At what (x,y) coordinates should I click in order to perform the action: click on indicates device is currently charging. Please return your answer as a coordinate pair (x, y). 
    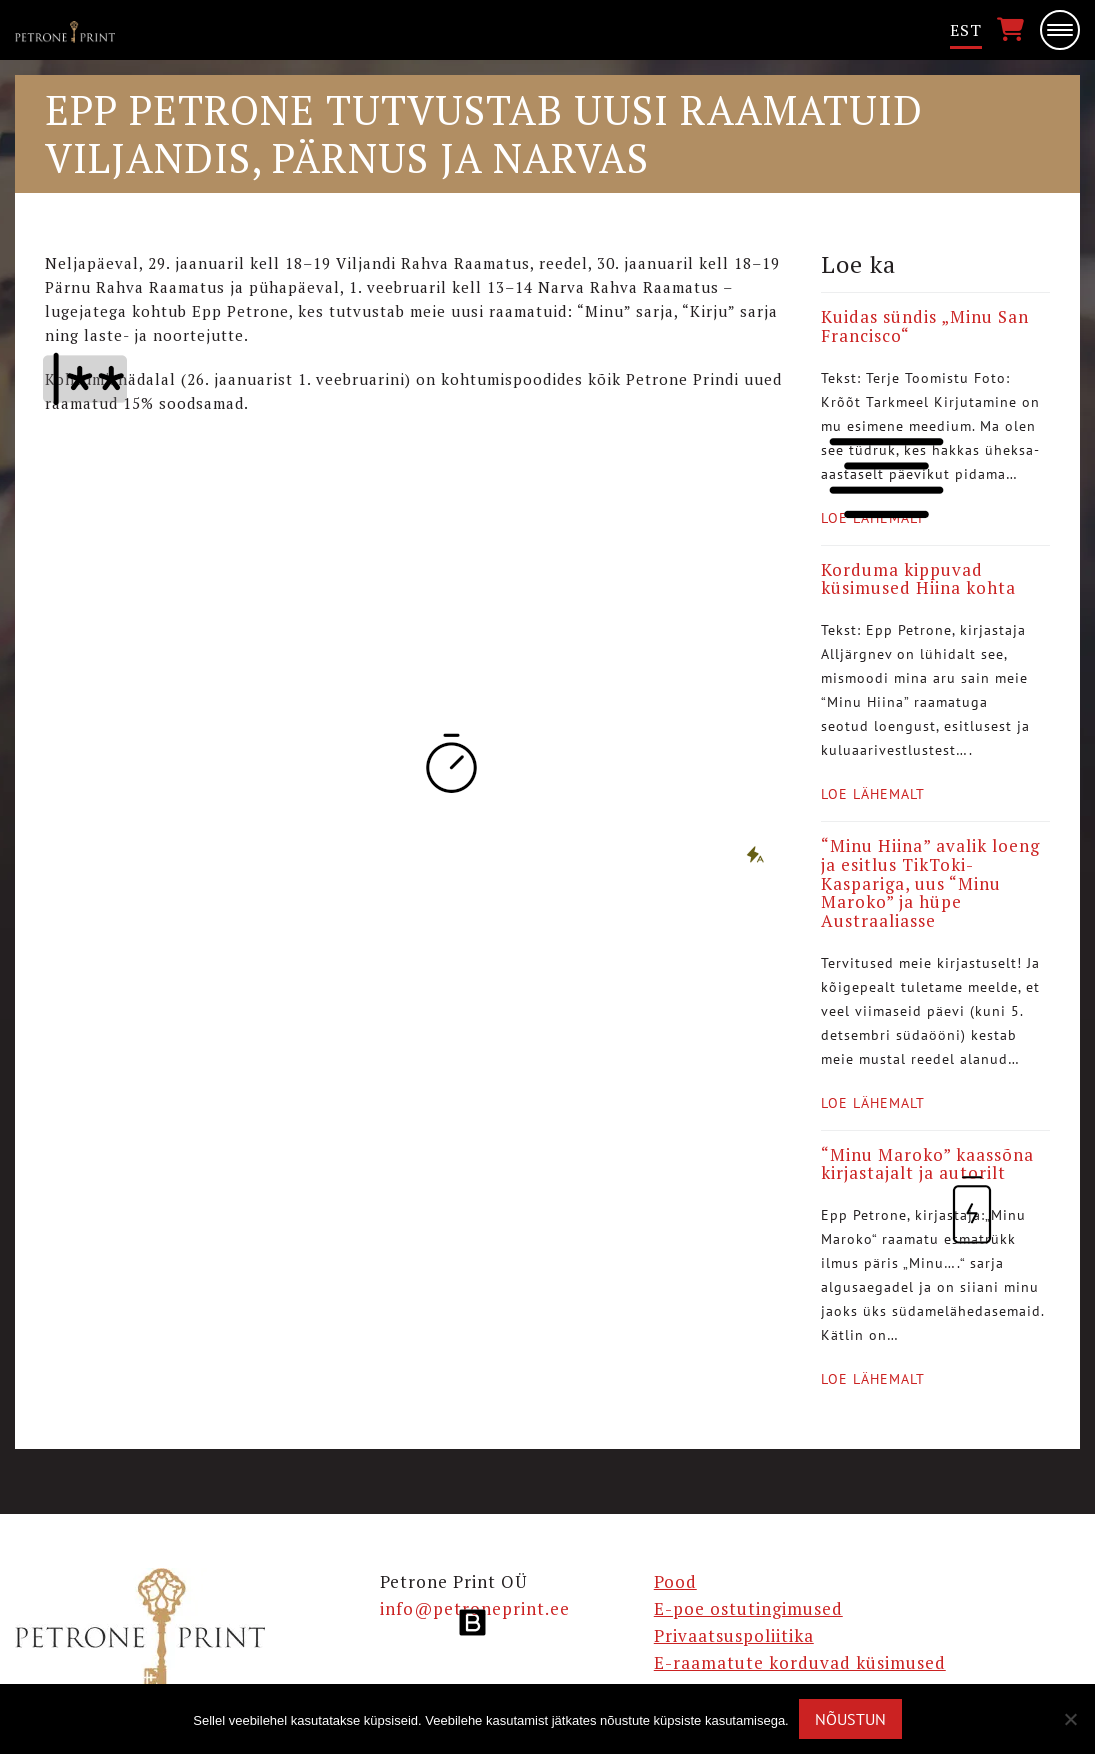
    Looking at the image, I should click on (972, 1211).